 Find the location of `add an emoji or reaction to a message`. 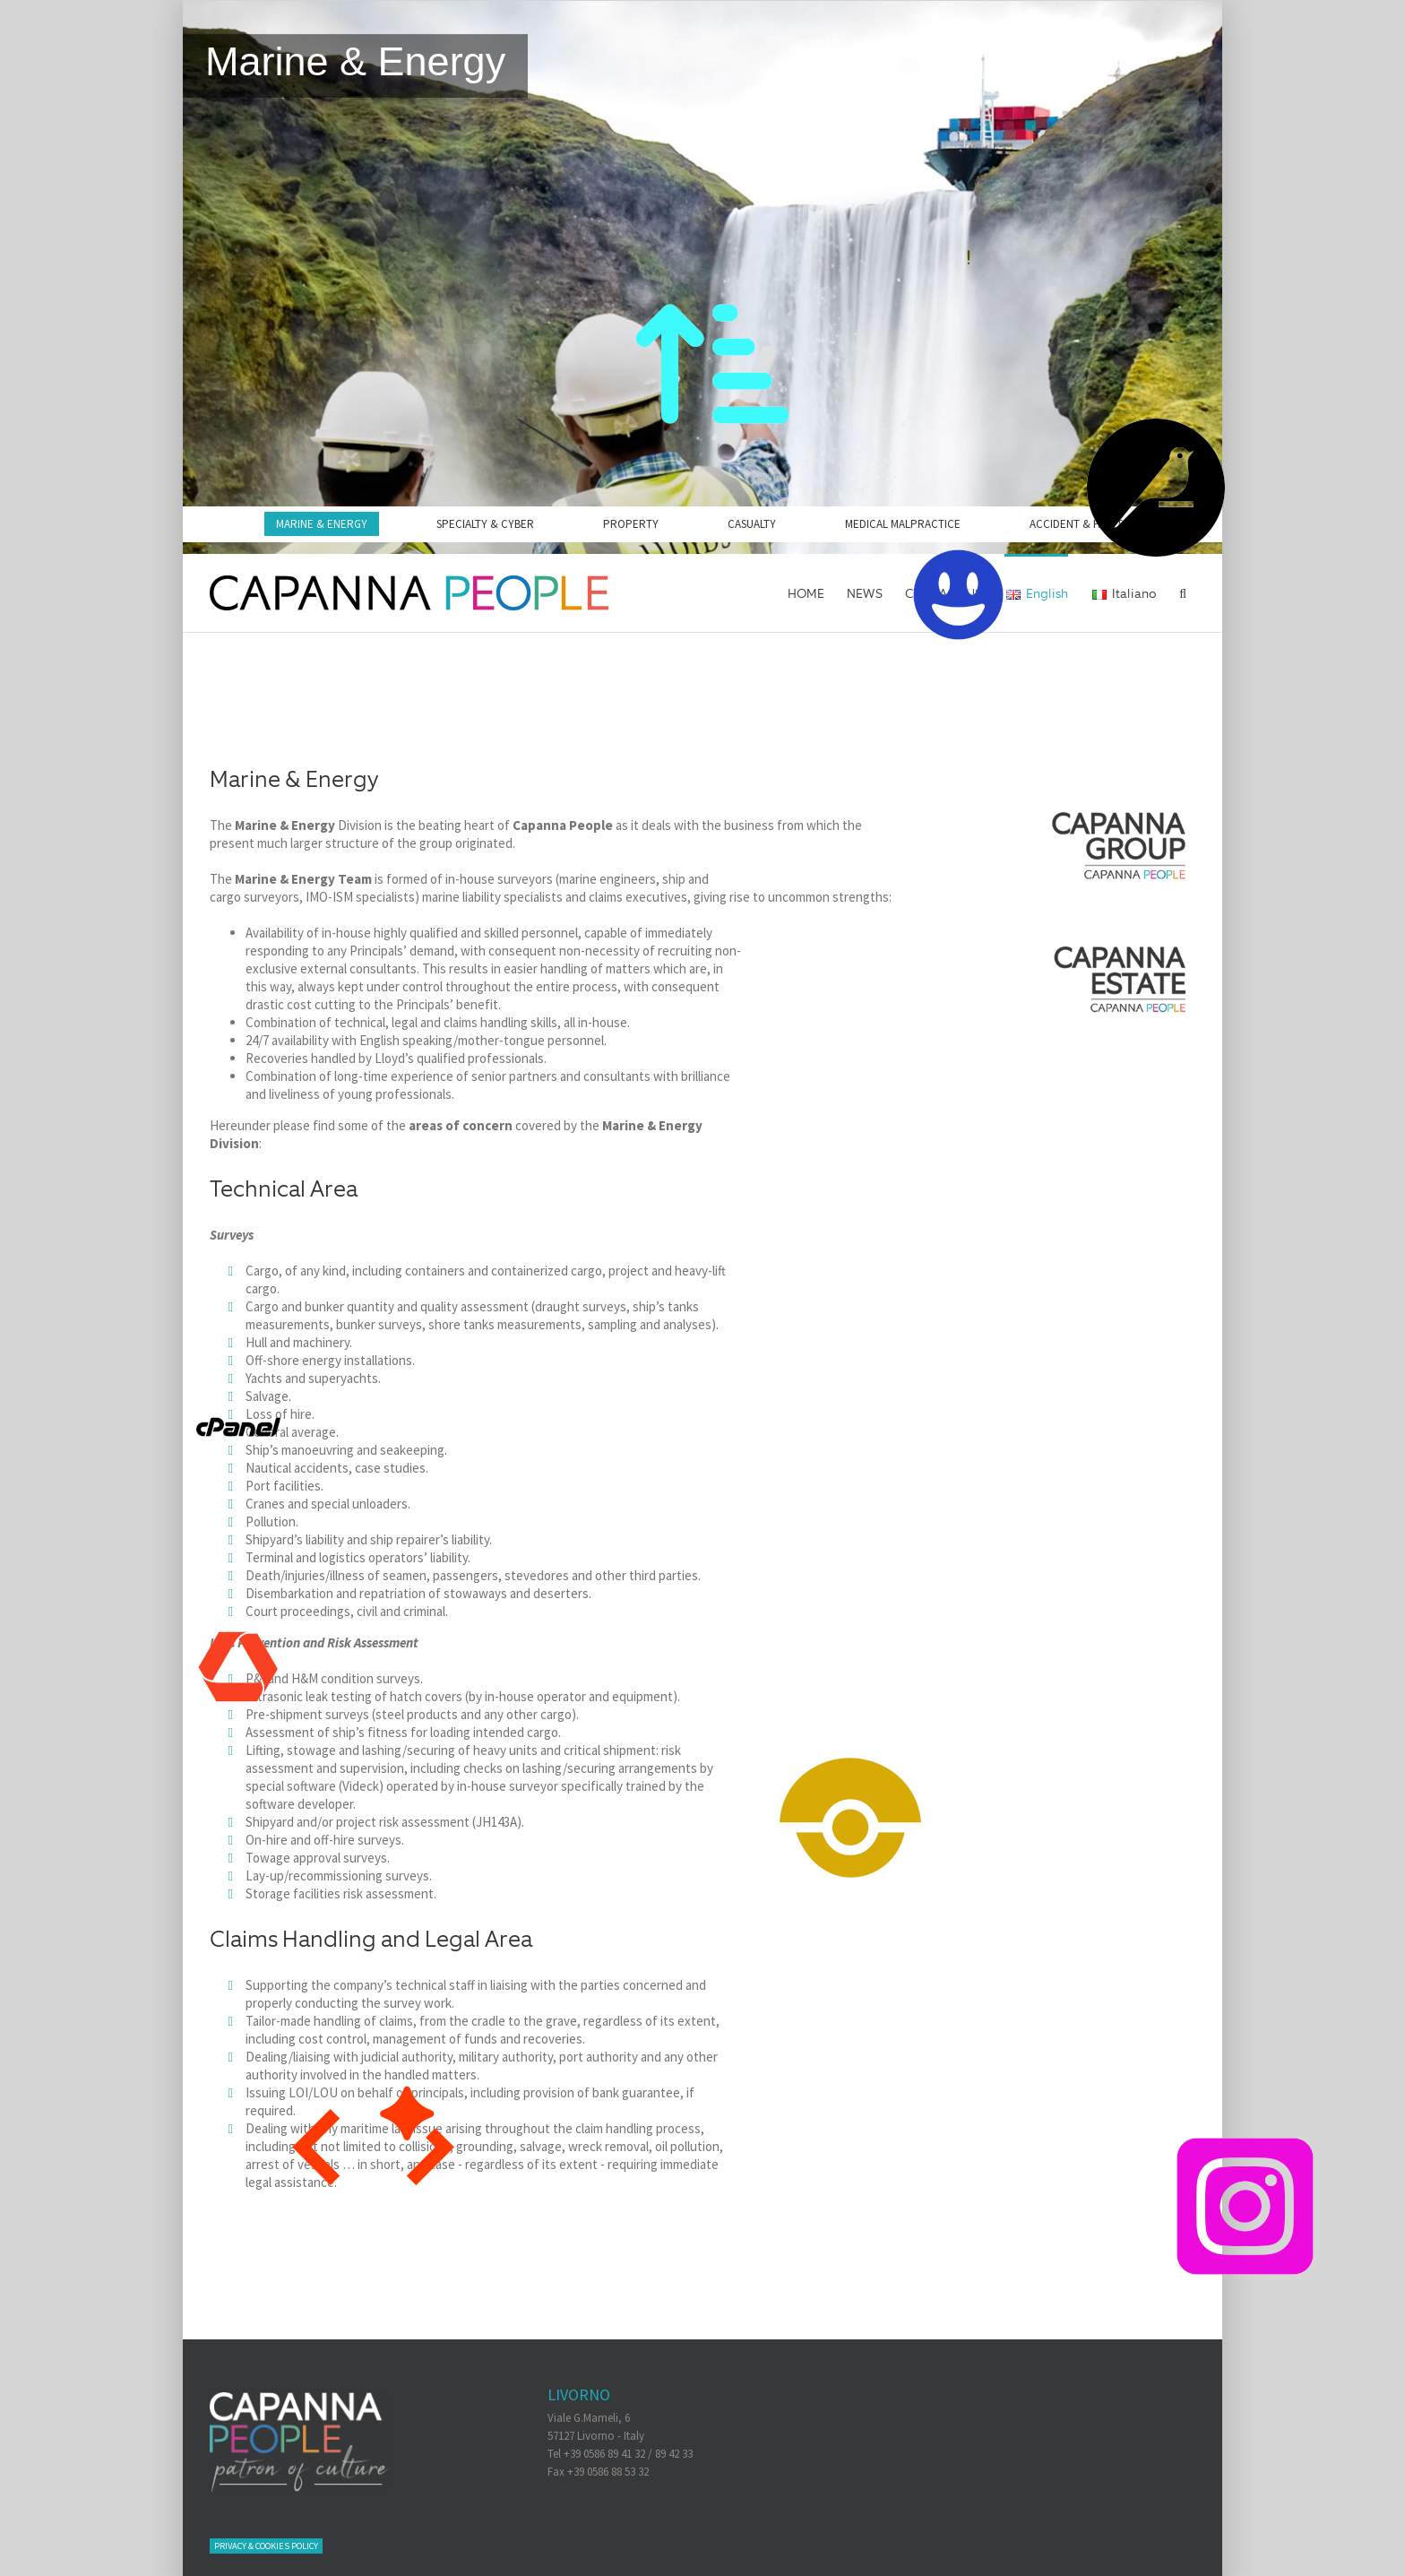

add an emoji or reaction to a message is located at coordinates (958, 594).